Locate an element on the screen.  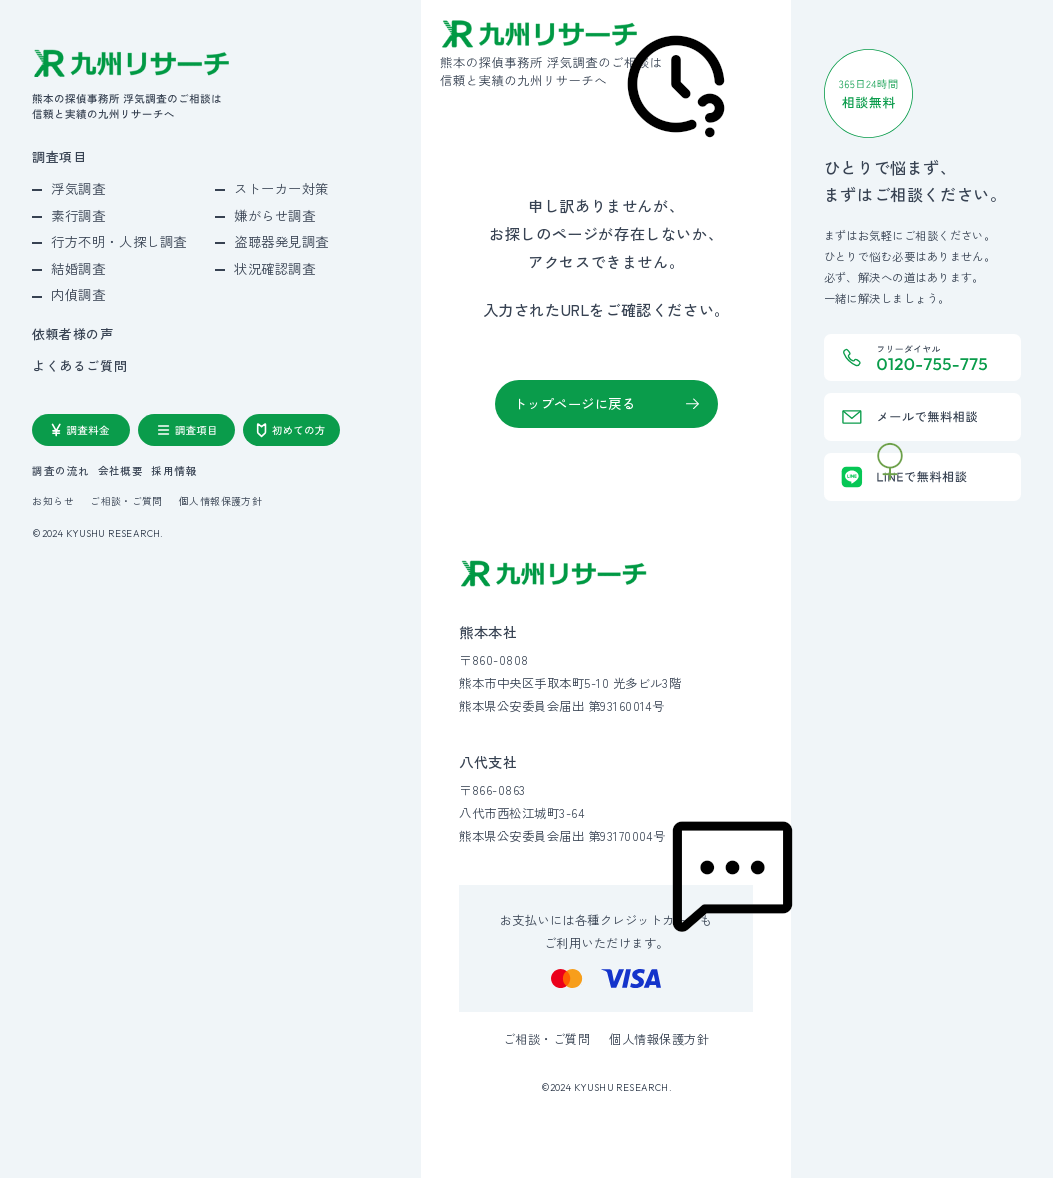
indicates female gender option is located at coordinates (890, 461).